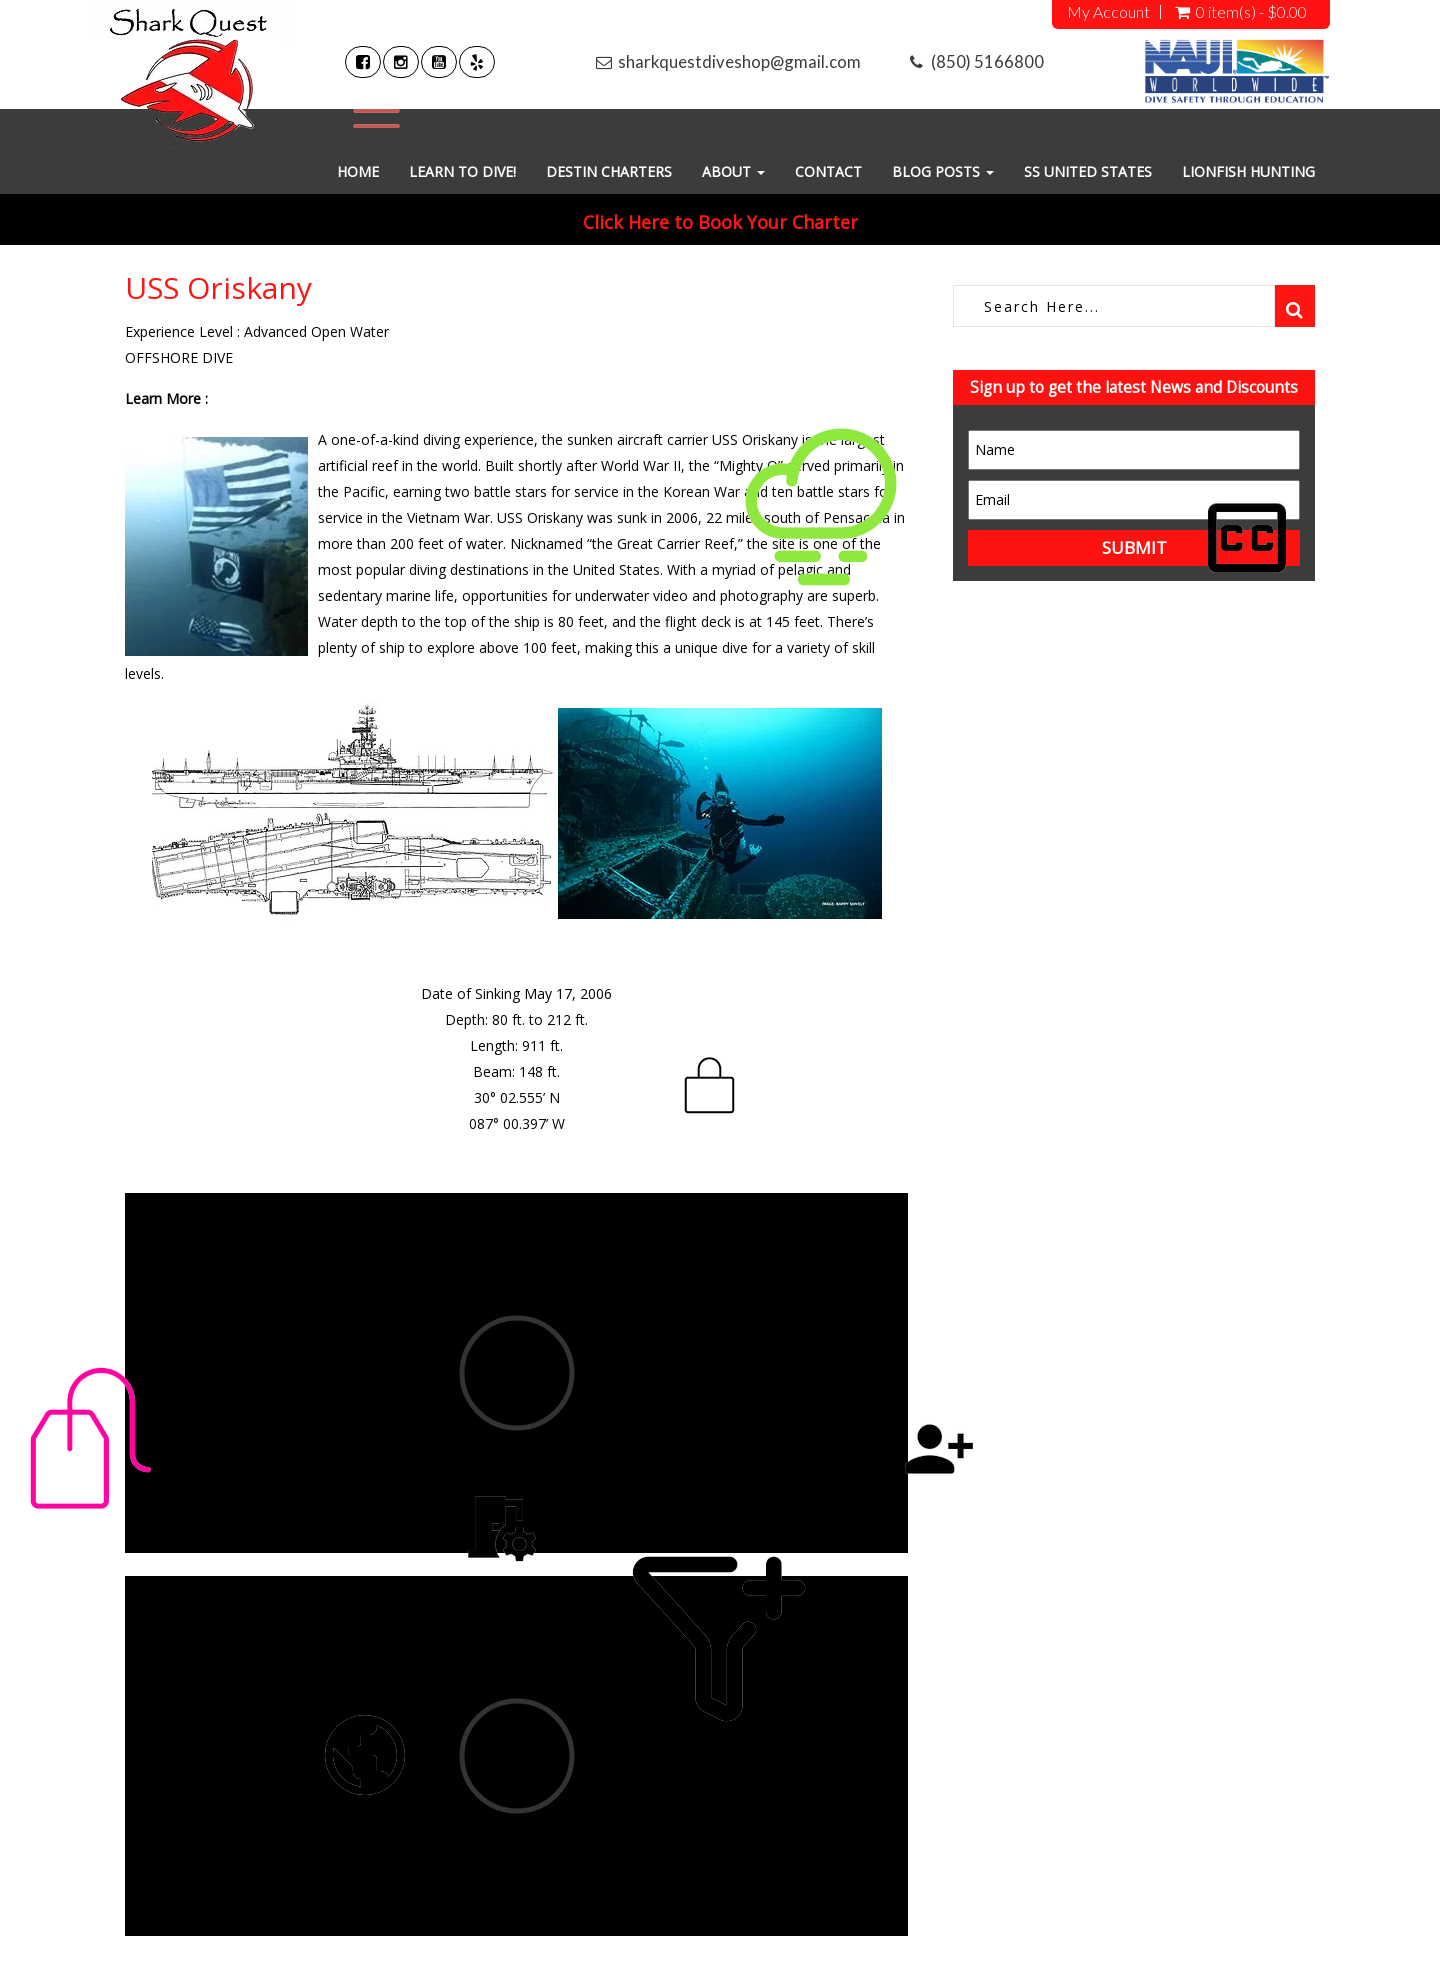  Describe the element at coordinates (85, 1443) in the screenshot. I see `browse tea or hot beverage options` at that location.